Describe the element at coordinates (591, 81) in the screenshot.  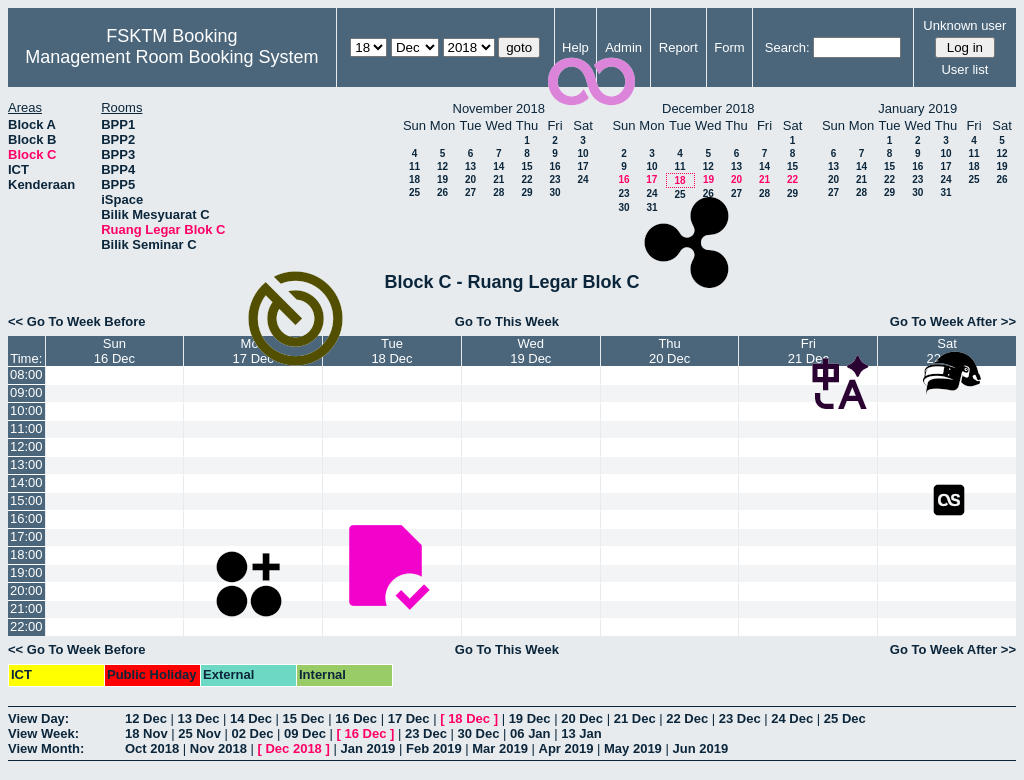
I see `Elegoo brand logo` at that location.